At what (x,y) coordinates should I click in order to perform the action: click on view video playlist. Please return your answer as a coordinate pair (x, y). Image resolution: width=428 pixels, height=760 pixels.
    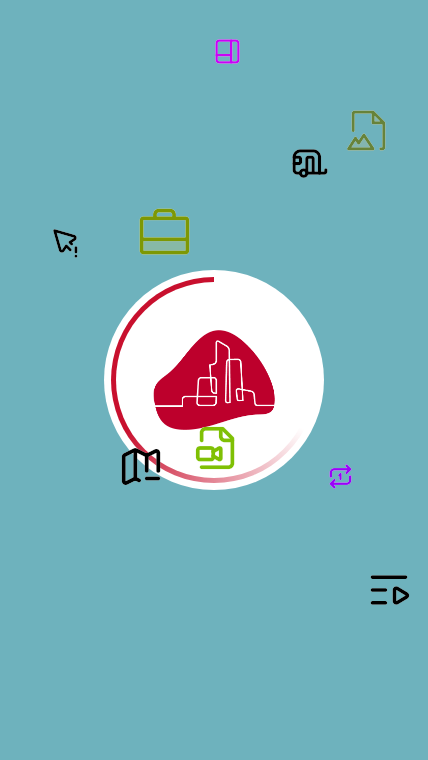
    Looking at the image, I should click on (389, 590).